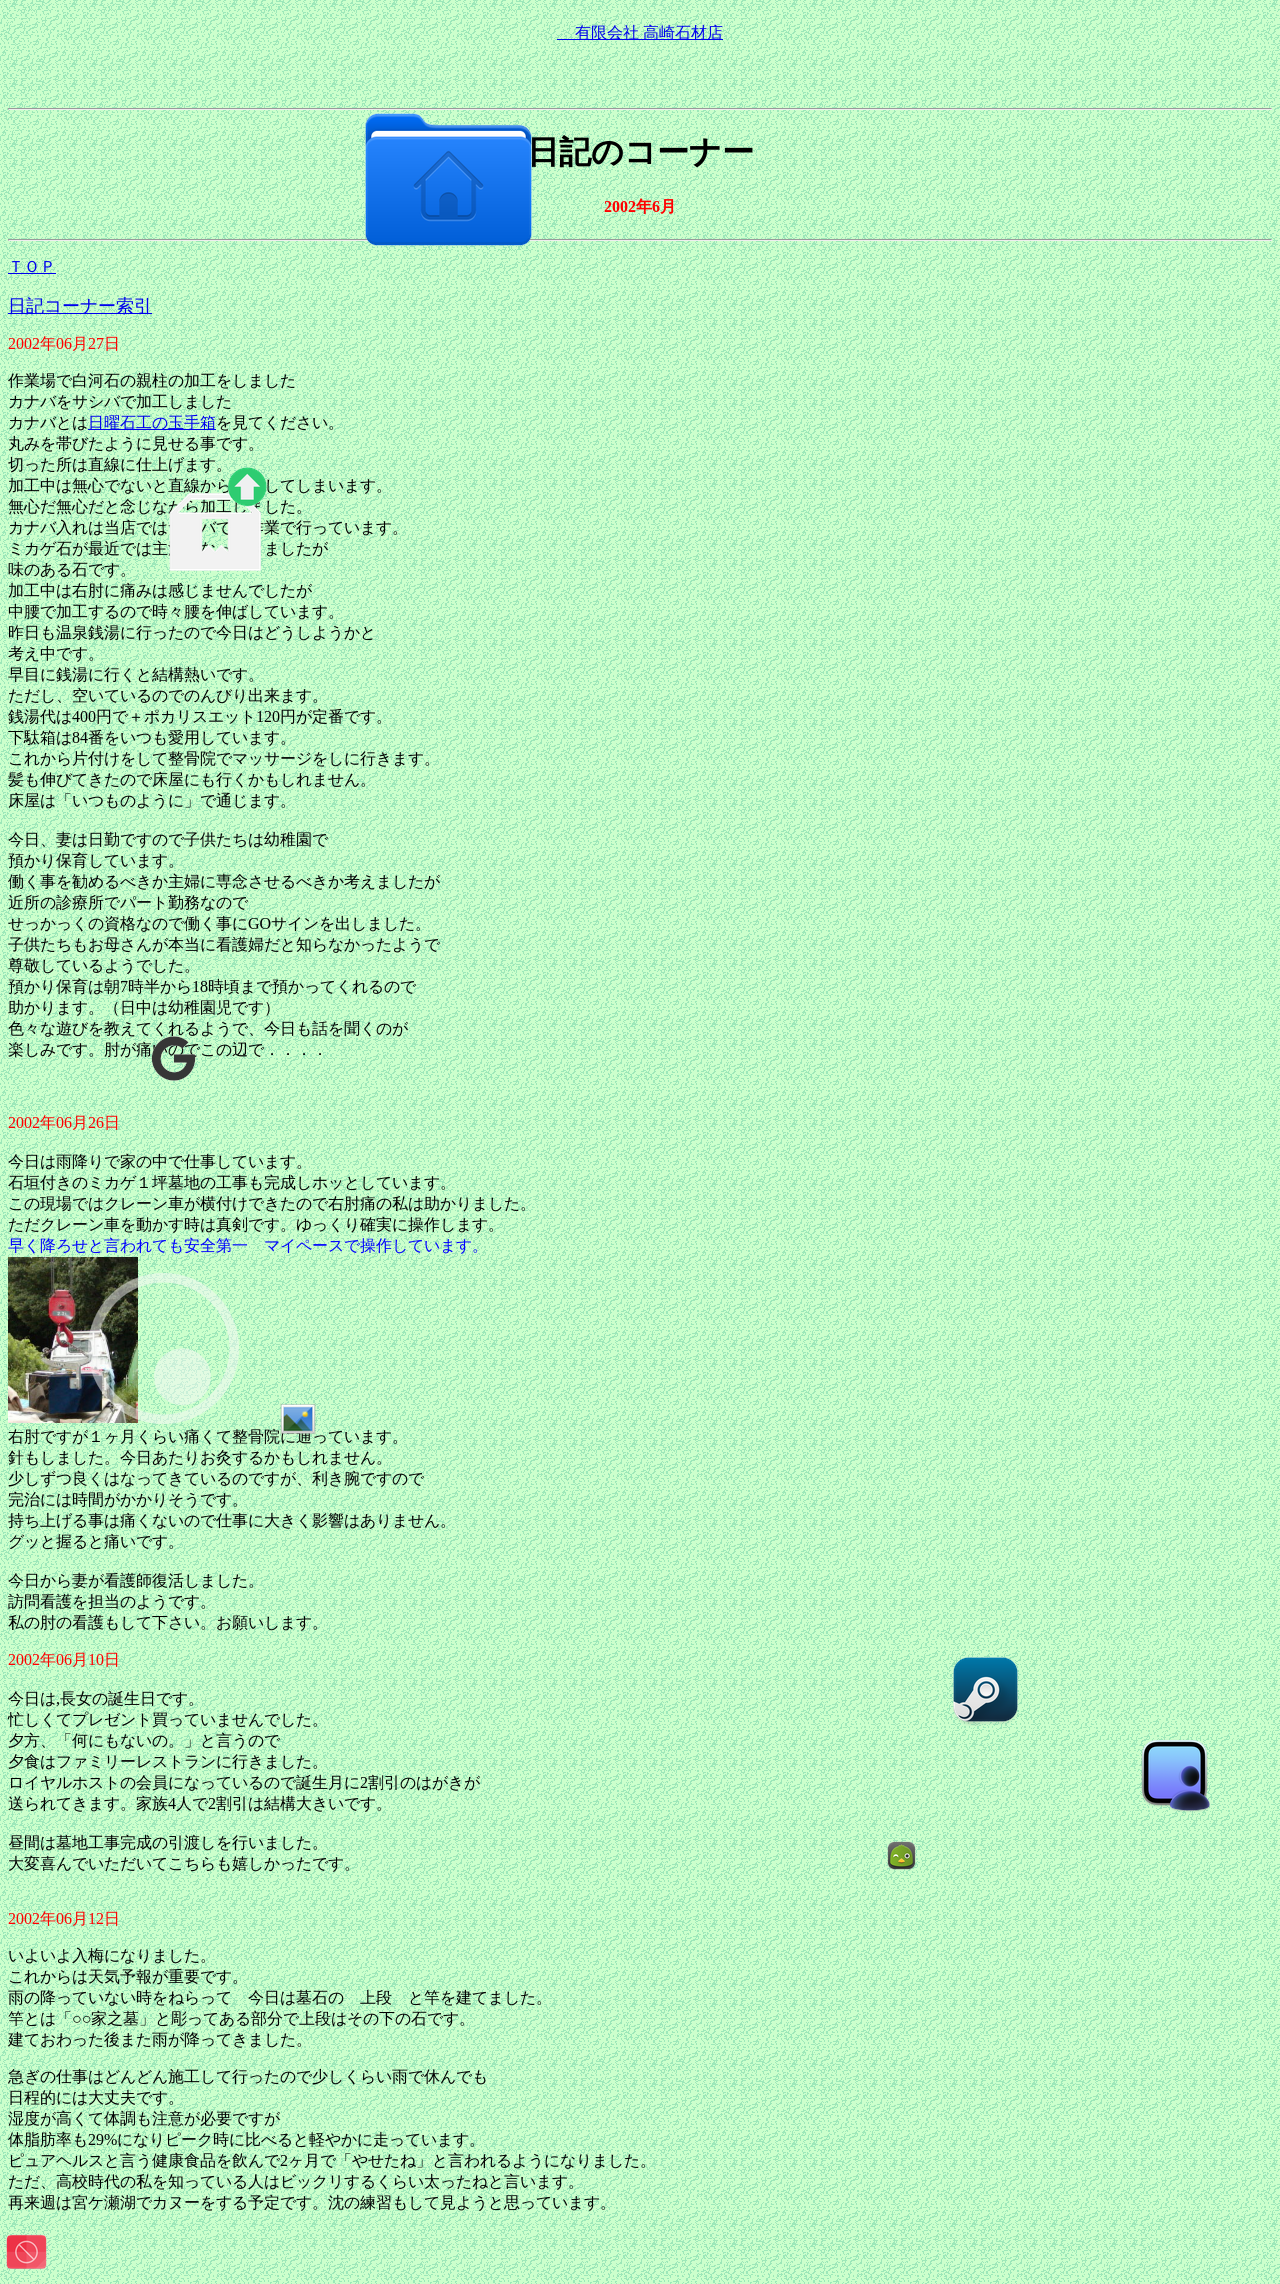  I want to click on quassel IRC client is currently inactive or disconnected, so click(163, 1348).